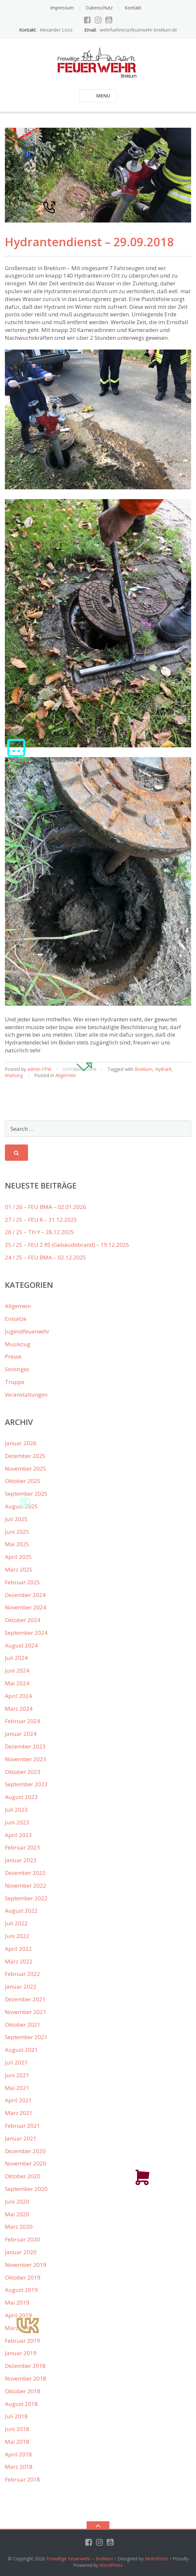 This screenshot has height=2576, width=196. Describe the element at coordinates (142, 2177) in the screenshot. I see `view your shopping cart` at that location.